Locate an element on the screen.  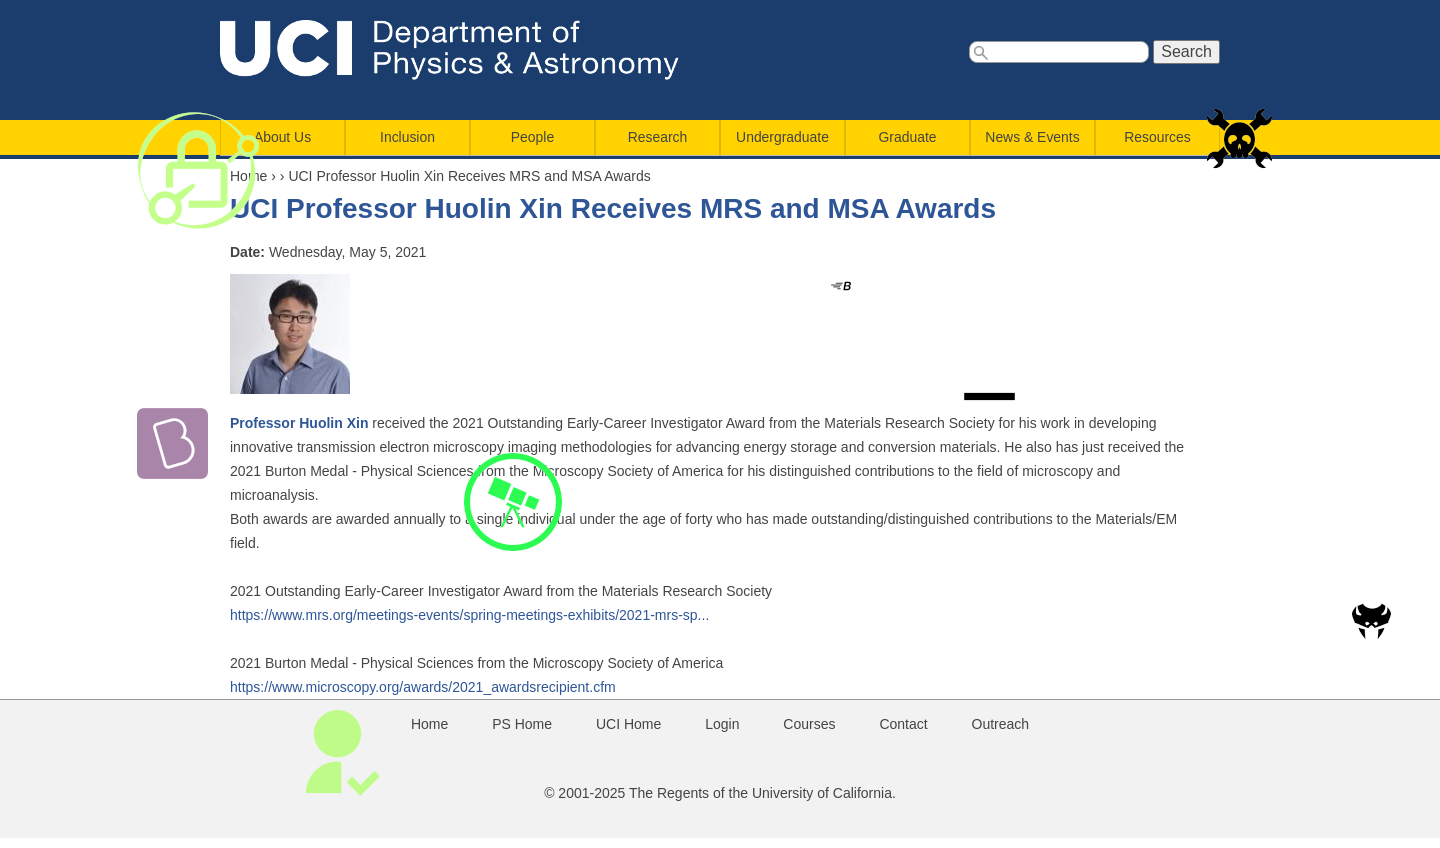
WPExplorer logo - a WordPress themes and resources website is located at coordinates (513, 502).